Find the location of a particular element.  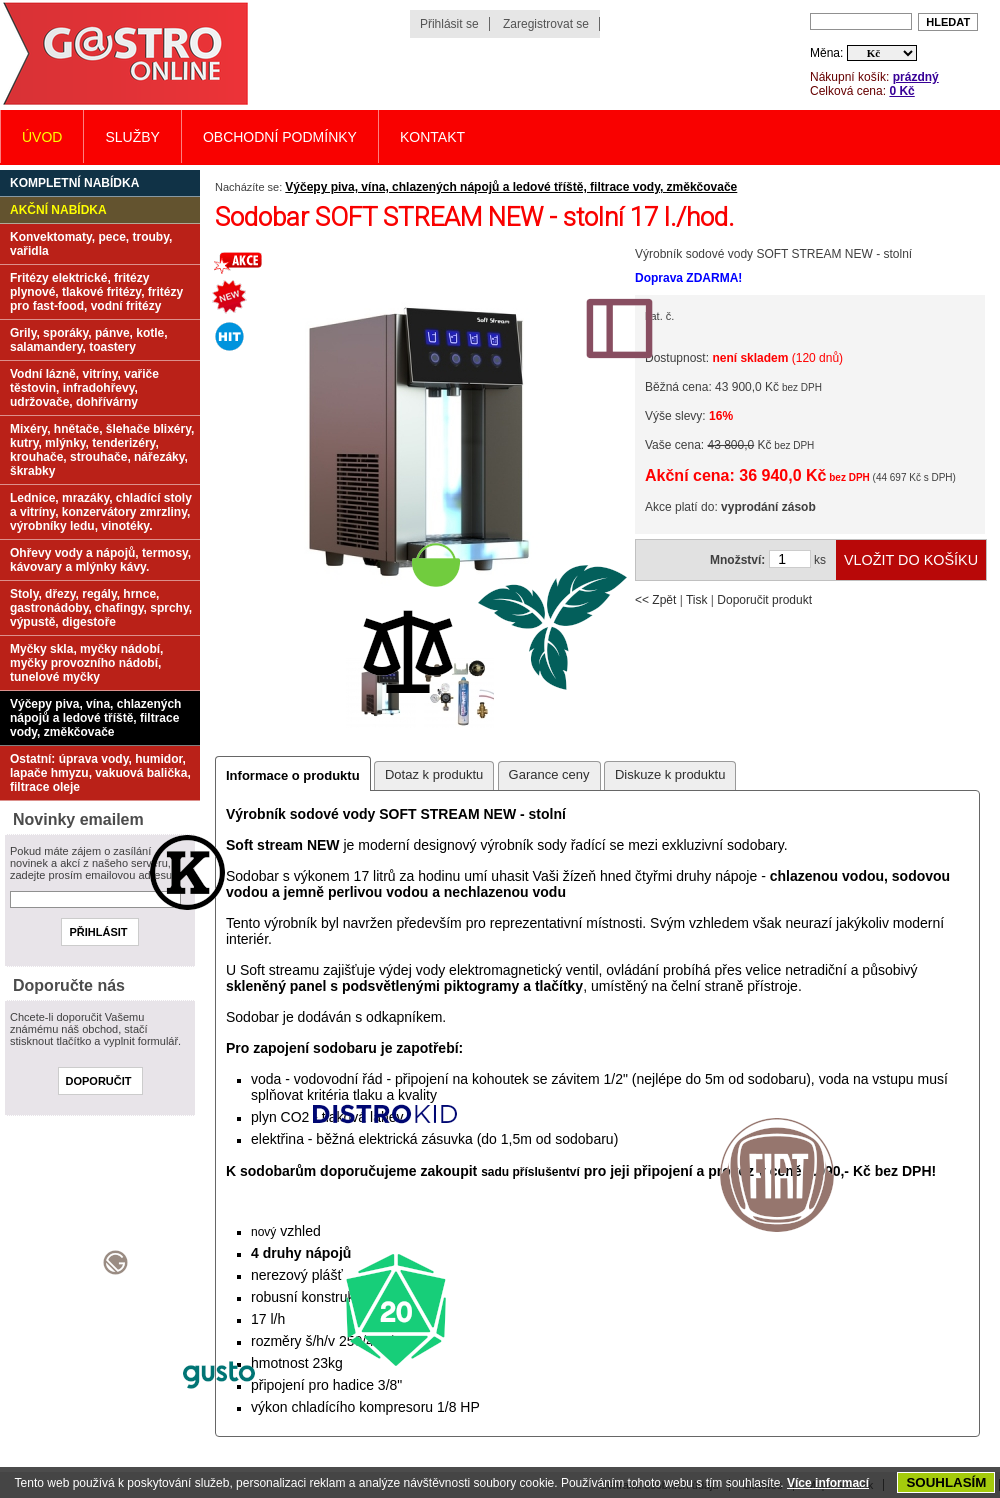

fiat brand or vehicle identification is located at coordinates (777, 1175).